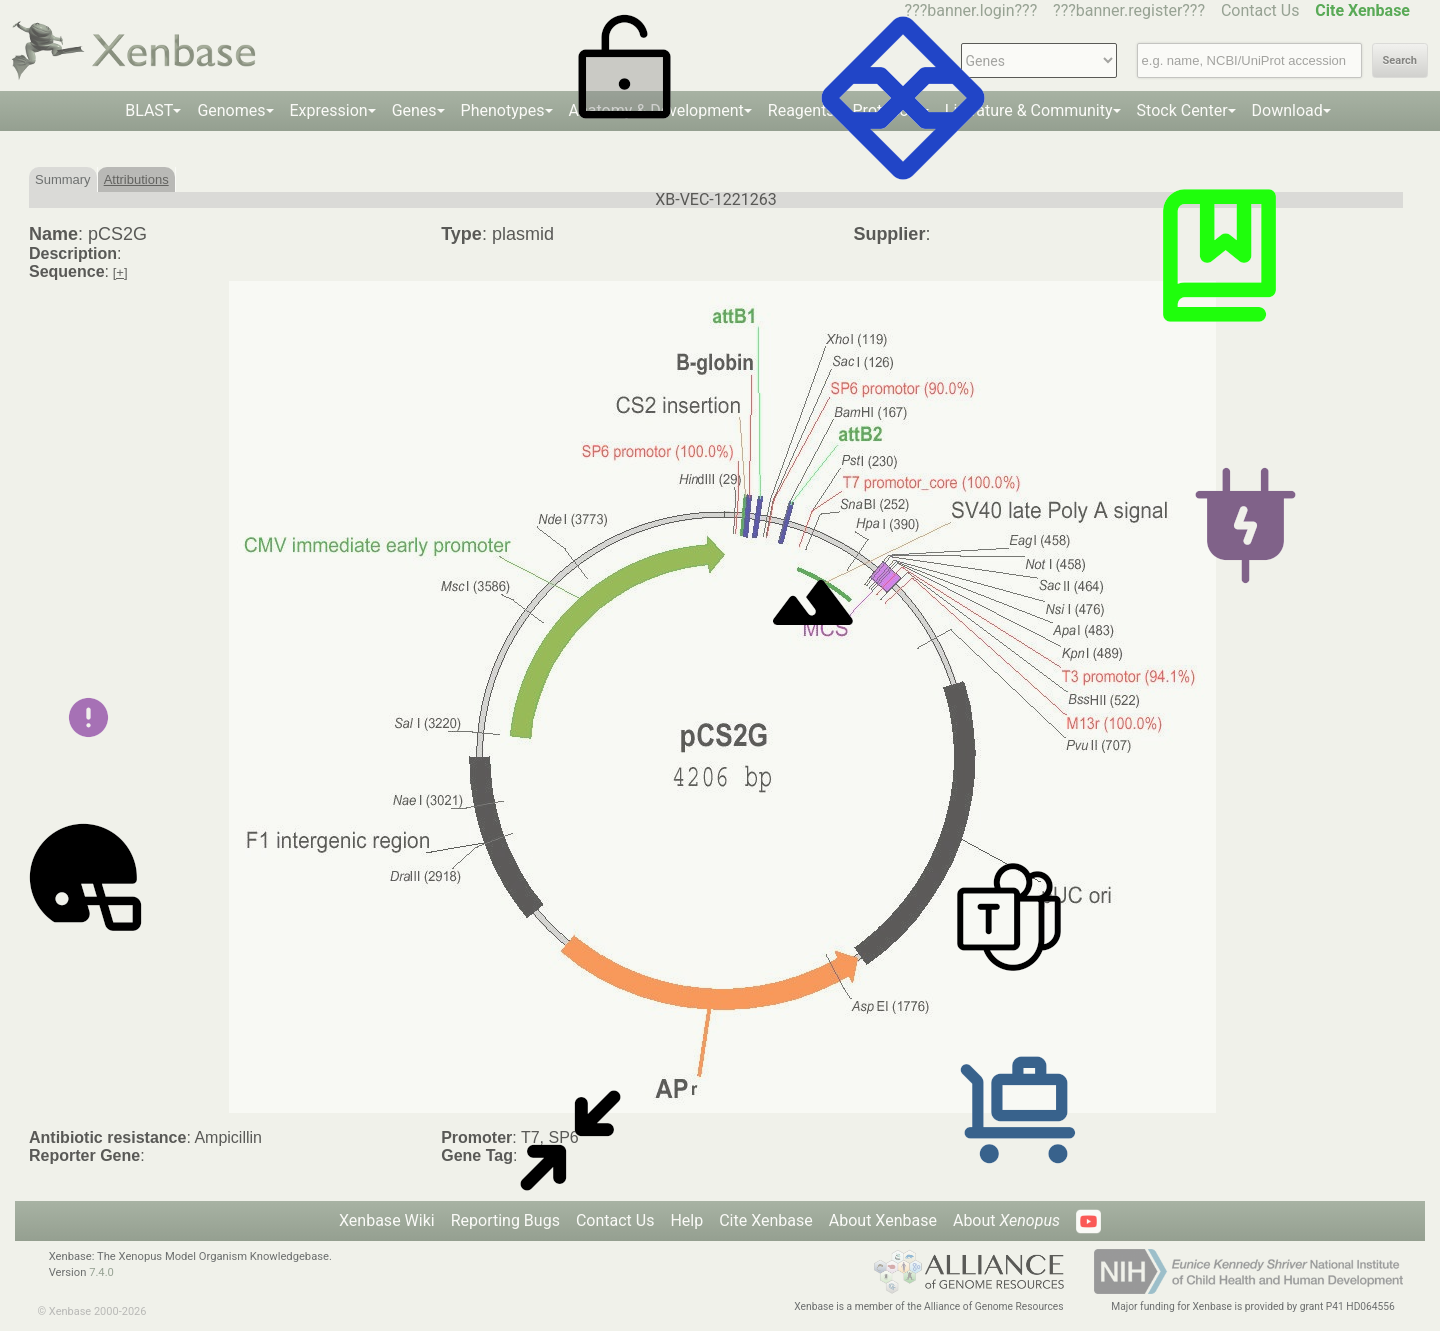 Image resolution: width=1440 pixels, height=1331 pixels. I want to click on unlock a protected item or feature, so click(624, 72).